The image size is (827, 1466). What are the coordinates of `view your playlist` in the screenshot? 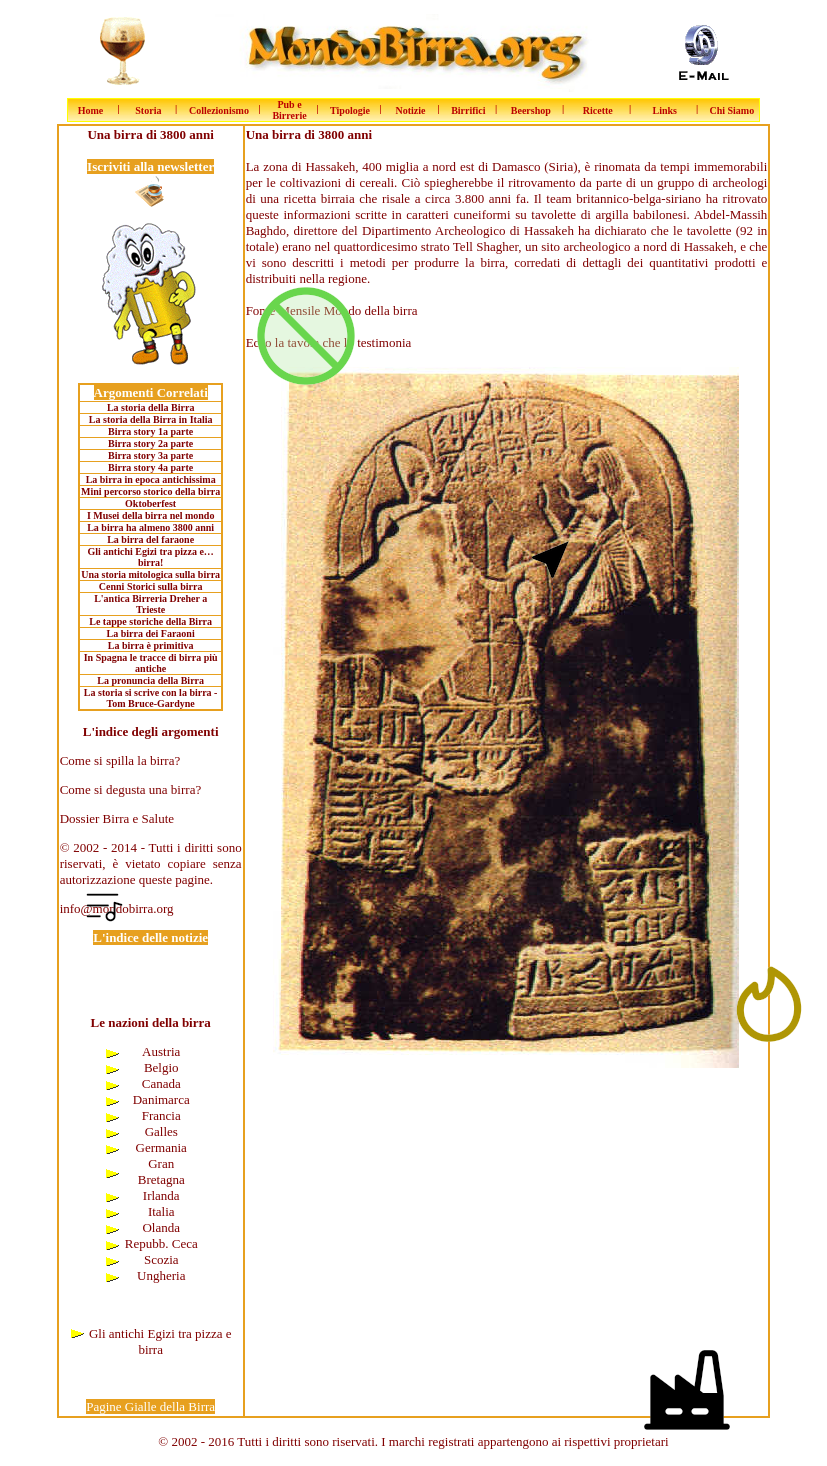 It's located at (102, 905).